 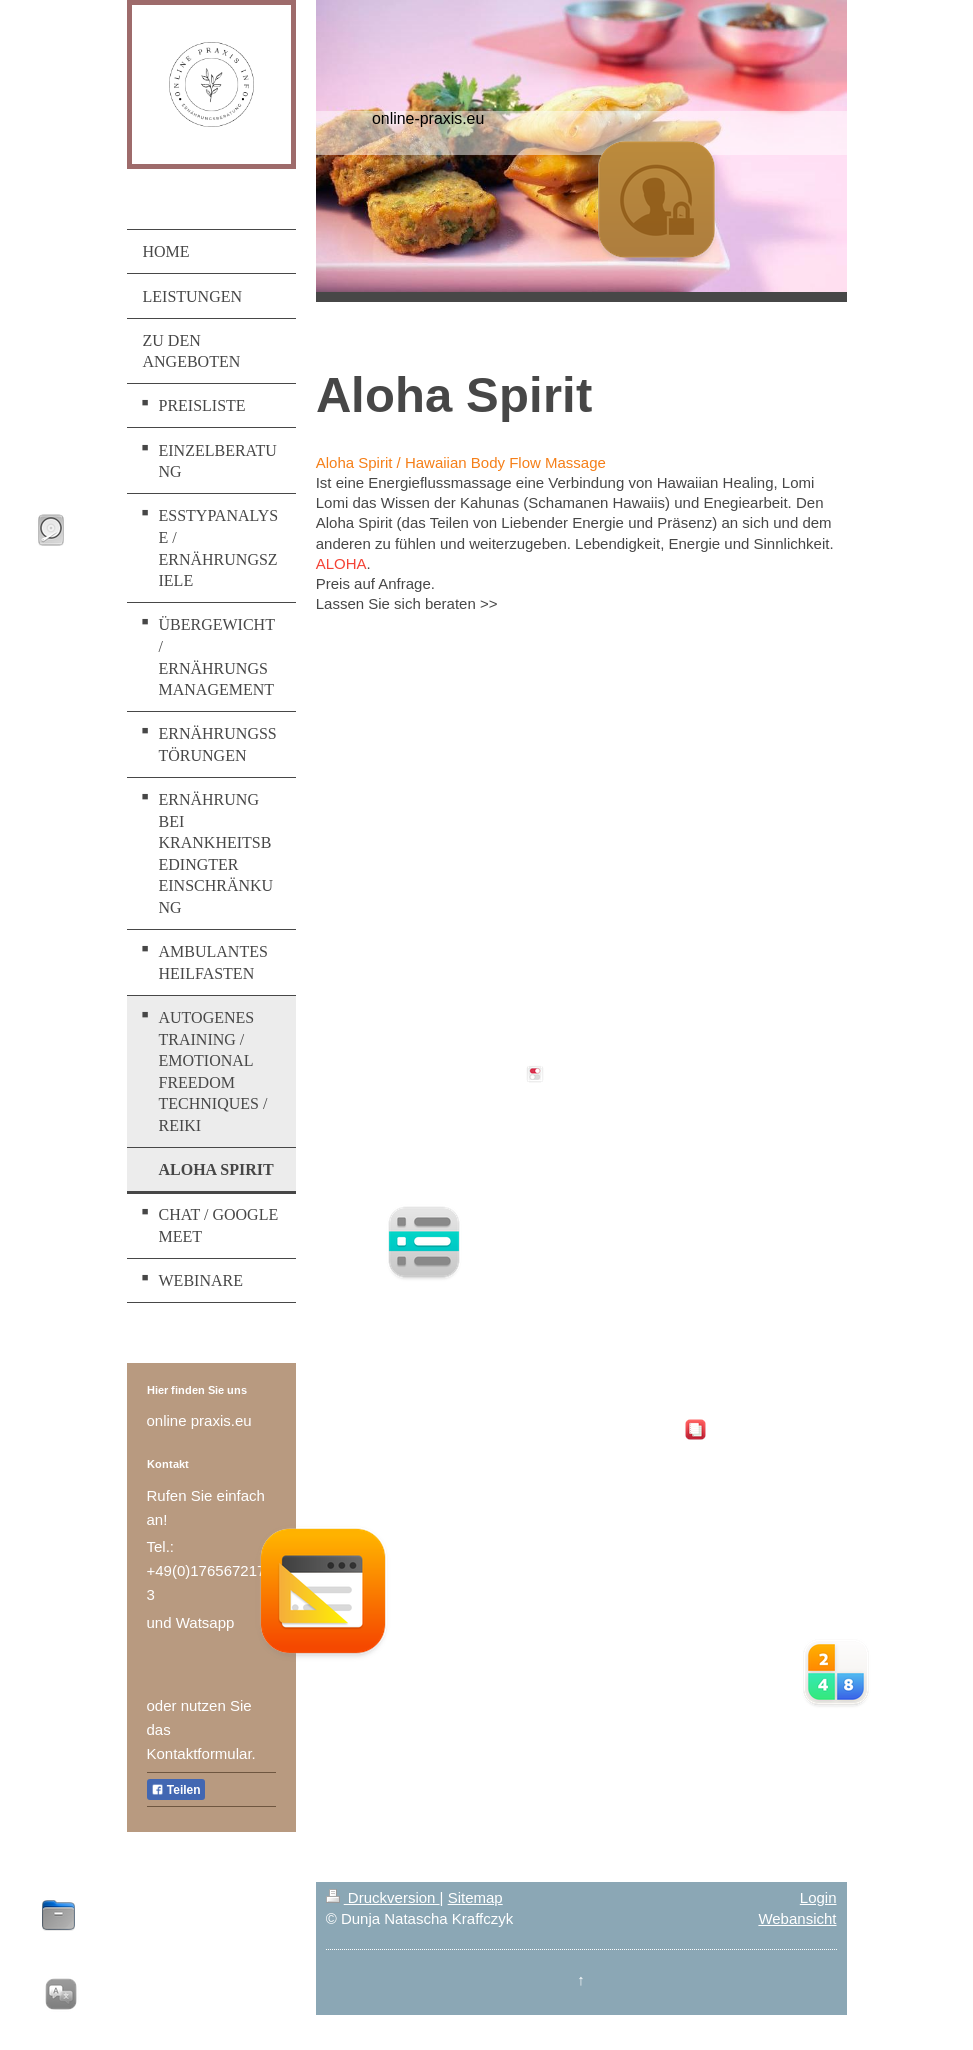 What do you see at coordinates (323, 1591) in the screenshot?
I see `open Cambalache GTK UI designer app` at bounding box center [323, 1591].